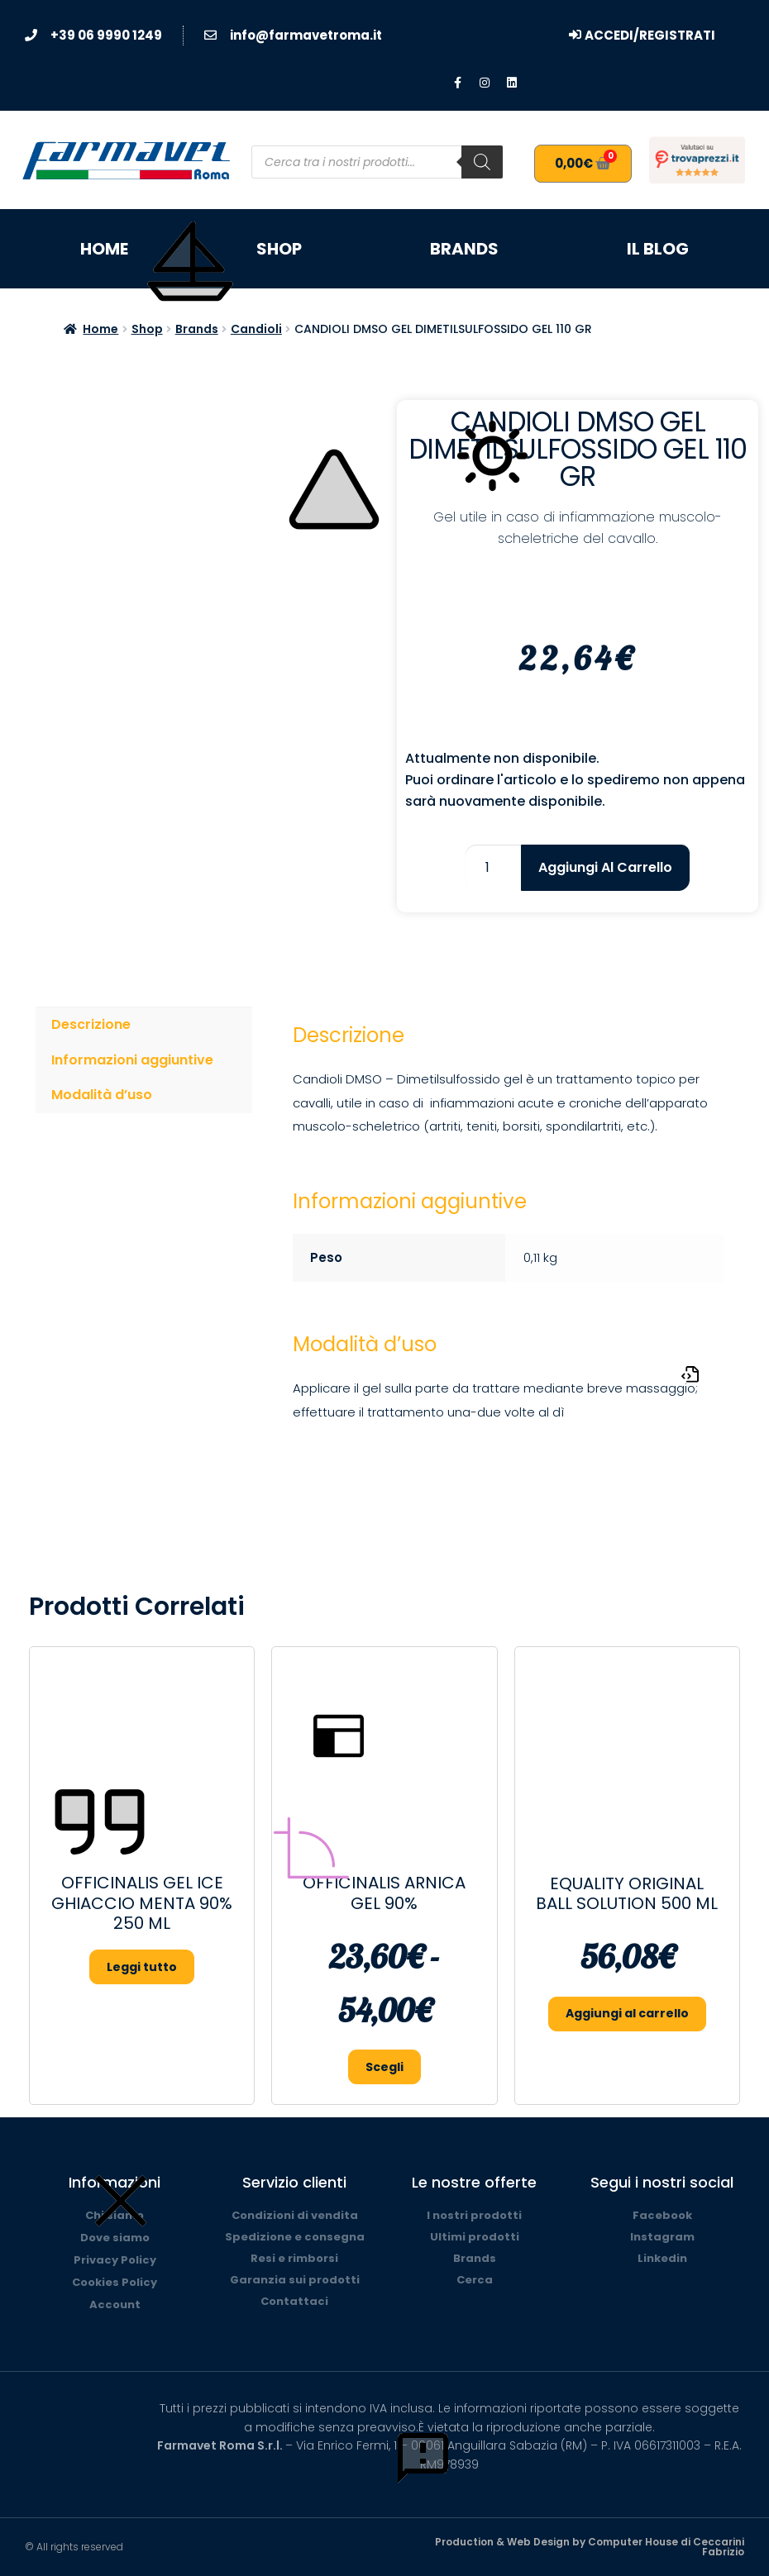  Describe the element at coordinates (121, 2201) in the screenshot. I see `close the current window or tab` at that location.